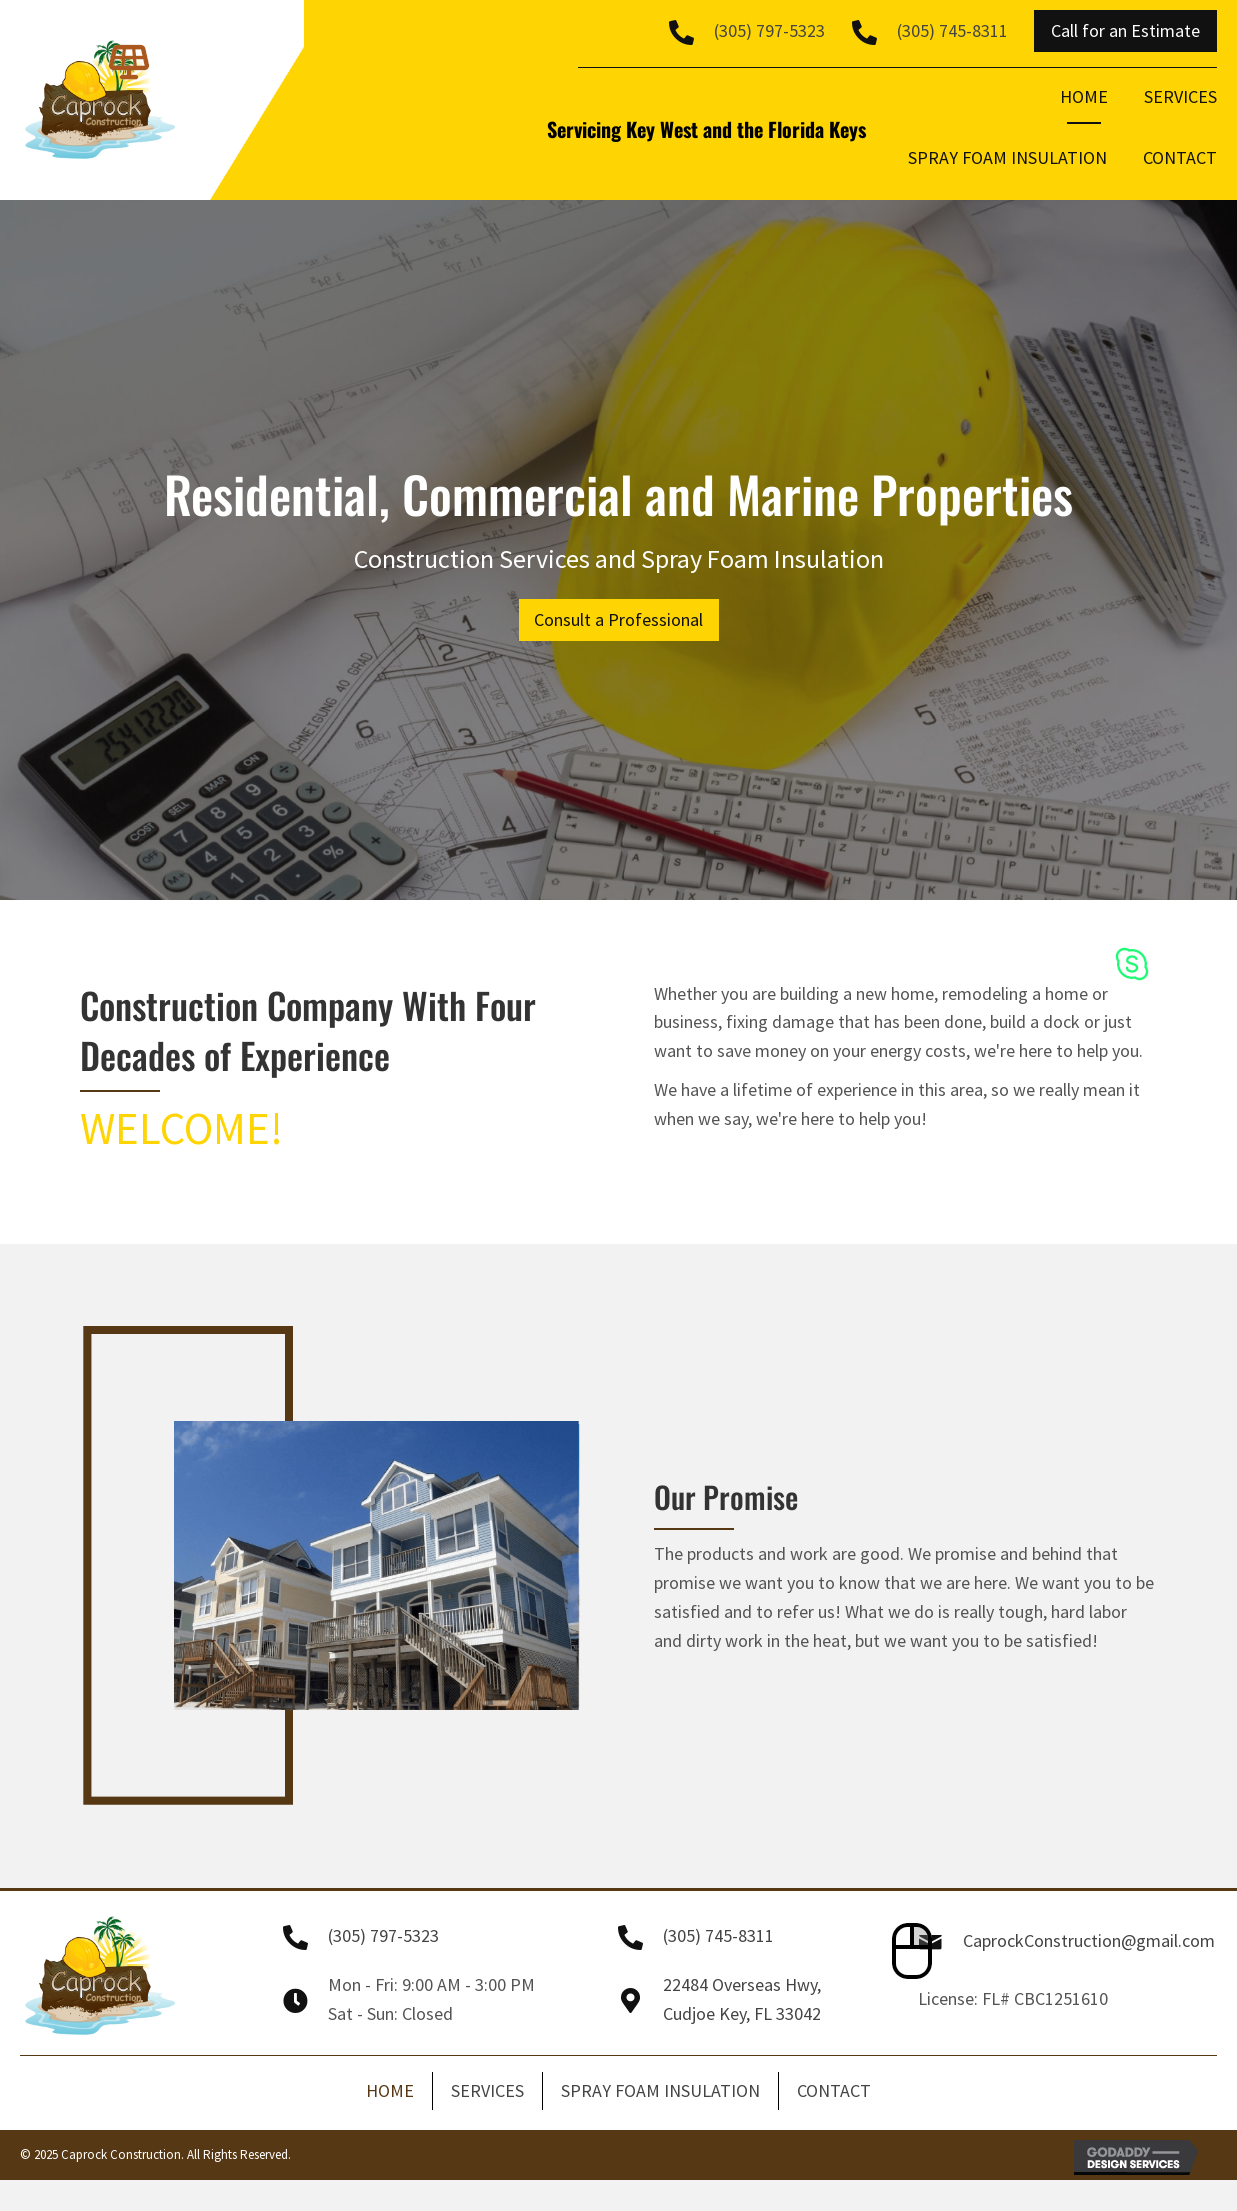 The width and height of the screenshot is (1237, 2211). Describe the element at coordinates (129, 61) in the screenshot. I see `access solar energy or power settings` at that location.